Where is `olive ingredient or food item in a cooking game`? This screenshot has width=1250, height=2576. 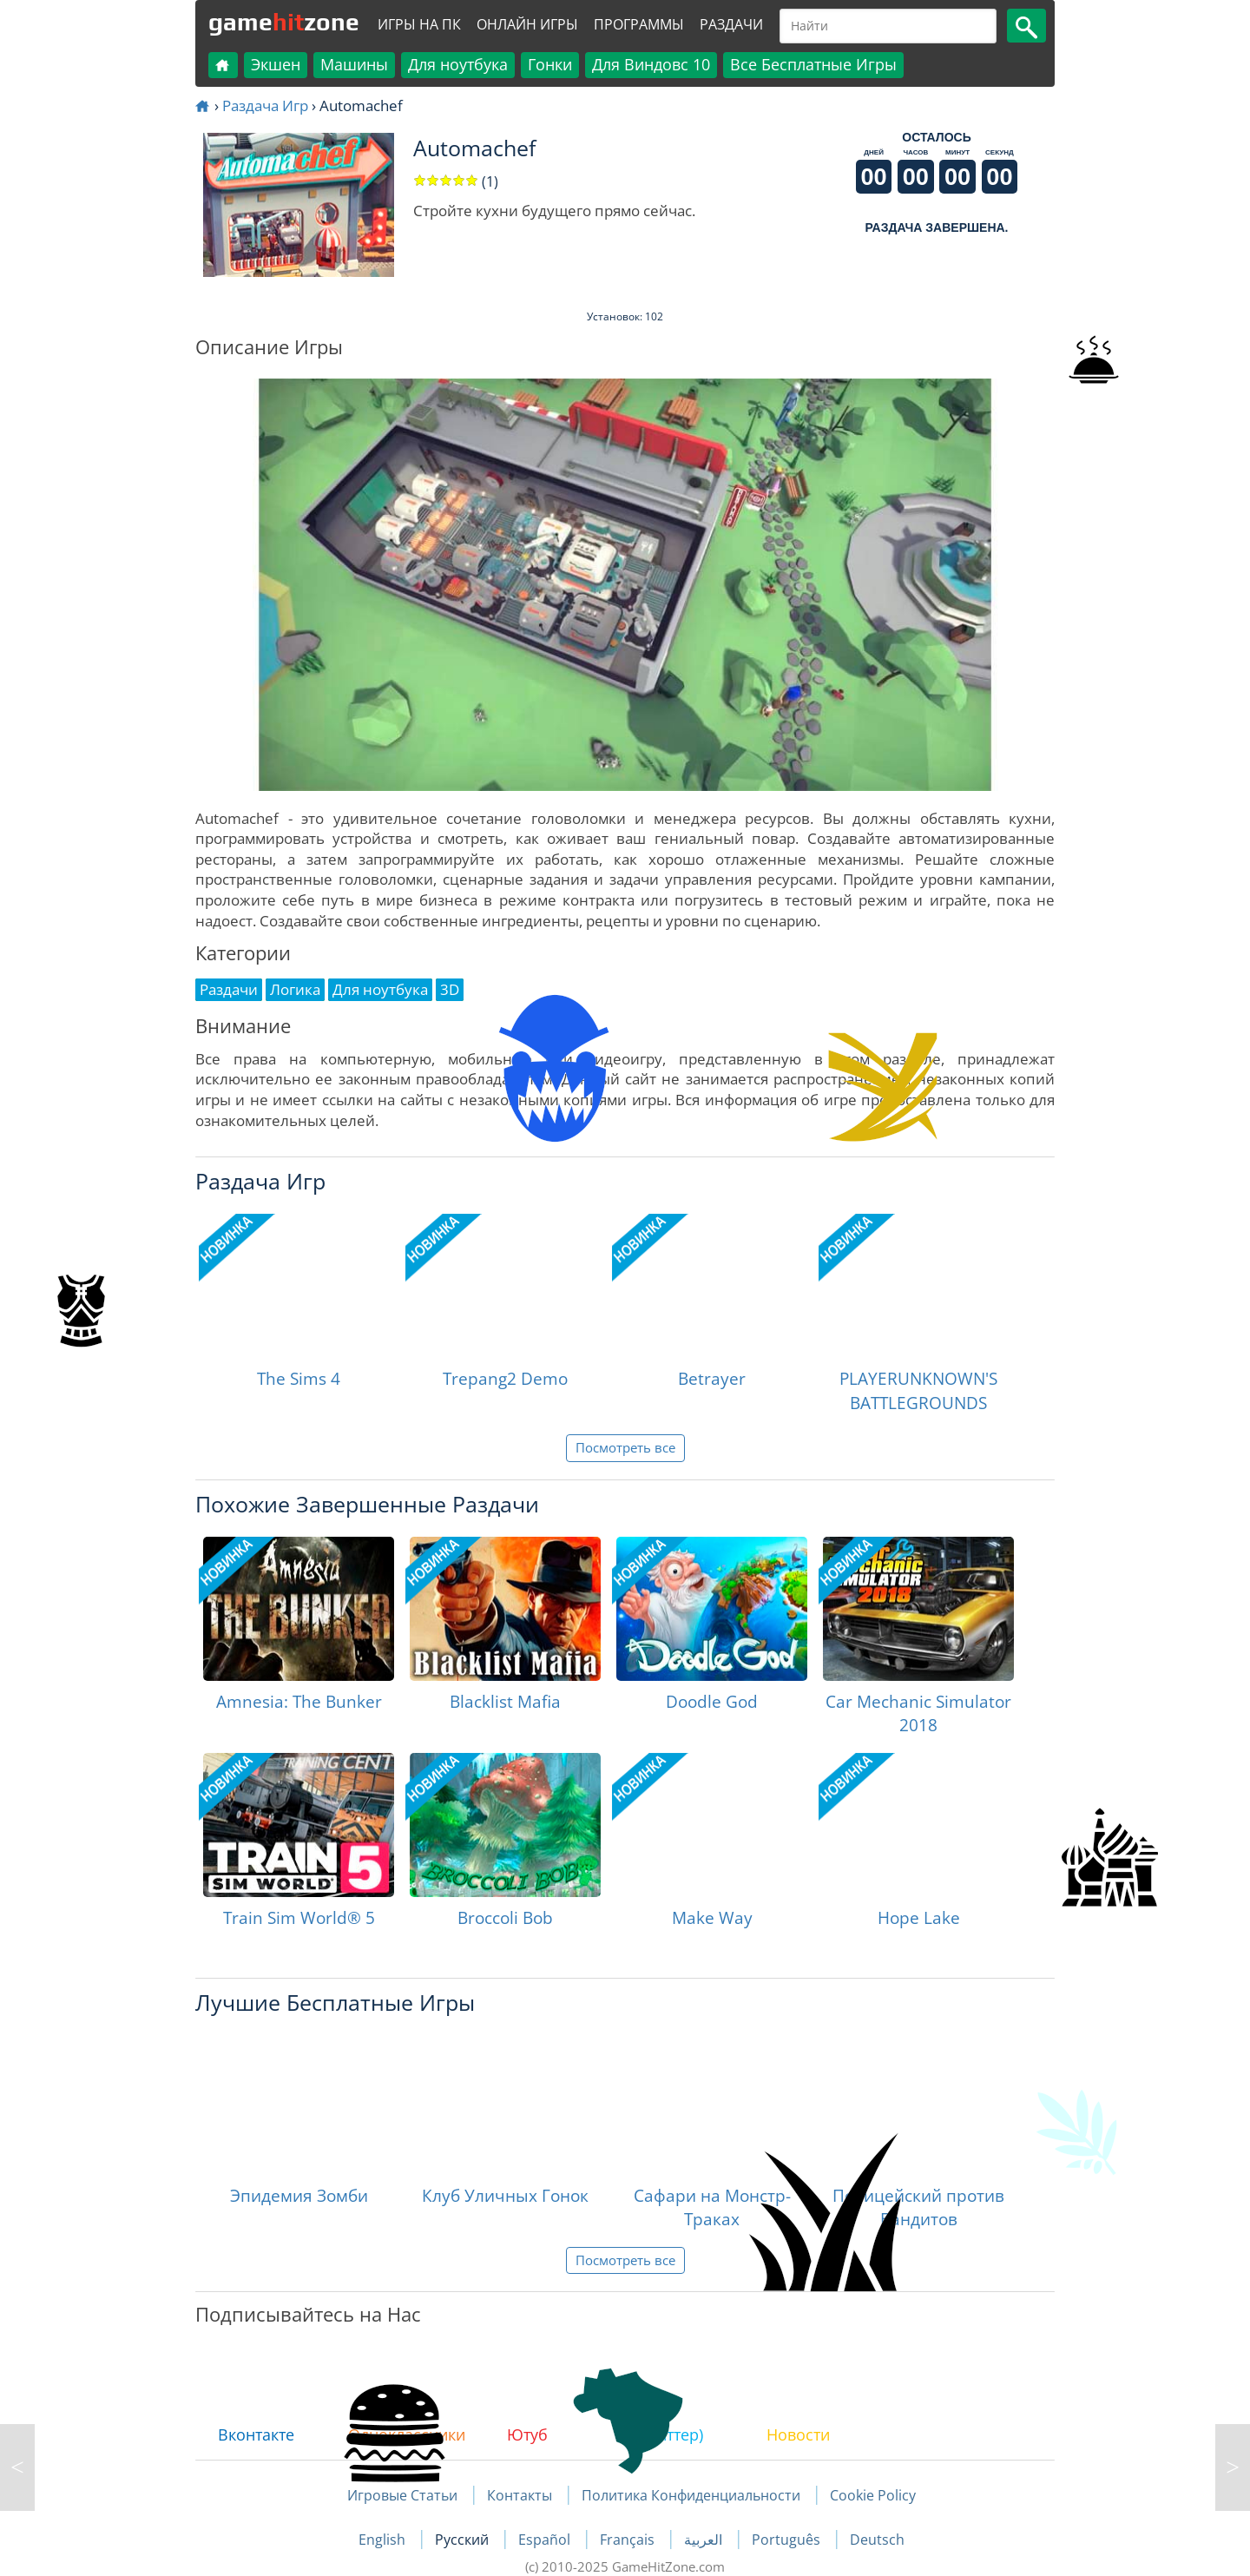 olive ingredient or food item in a cooking game is located at coordinates (1077, 2132).